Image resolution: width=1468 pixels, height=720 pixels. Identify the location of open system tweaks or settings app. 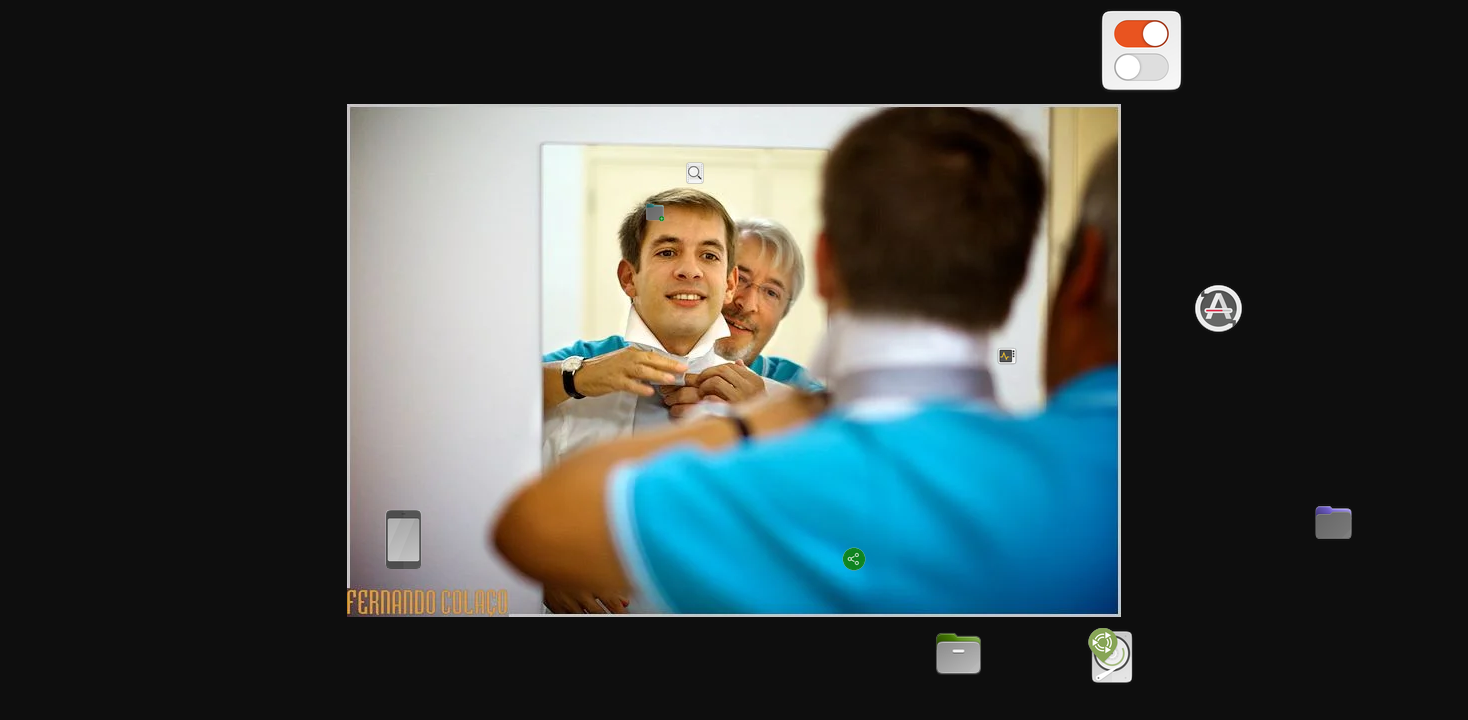
(1141, 50).